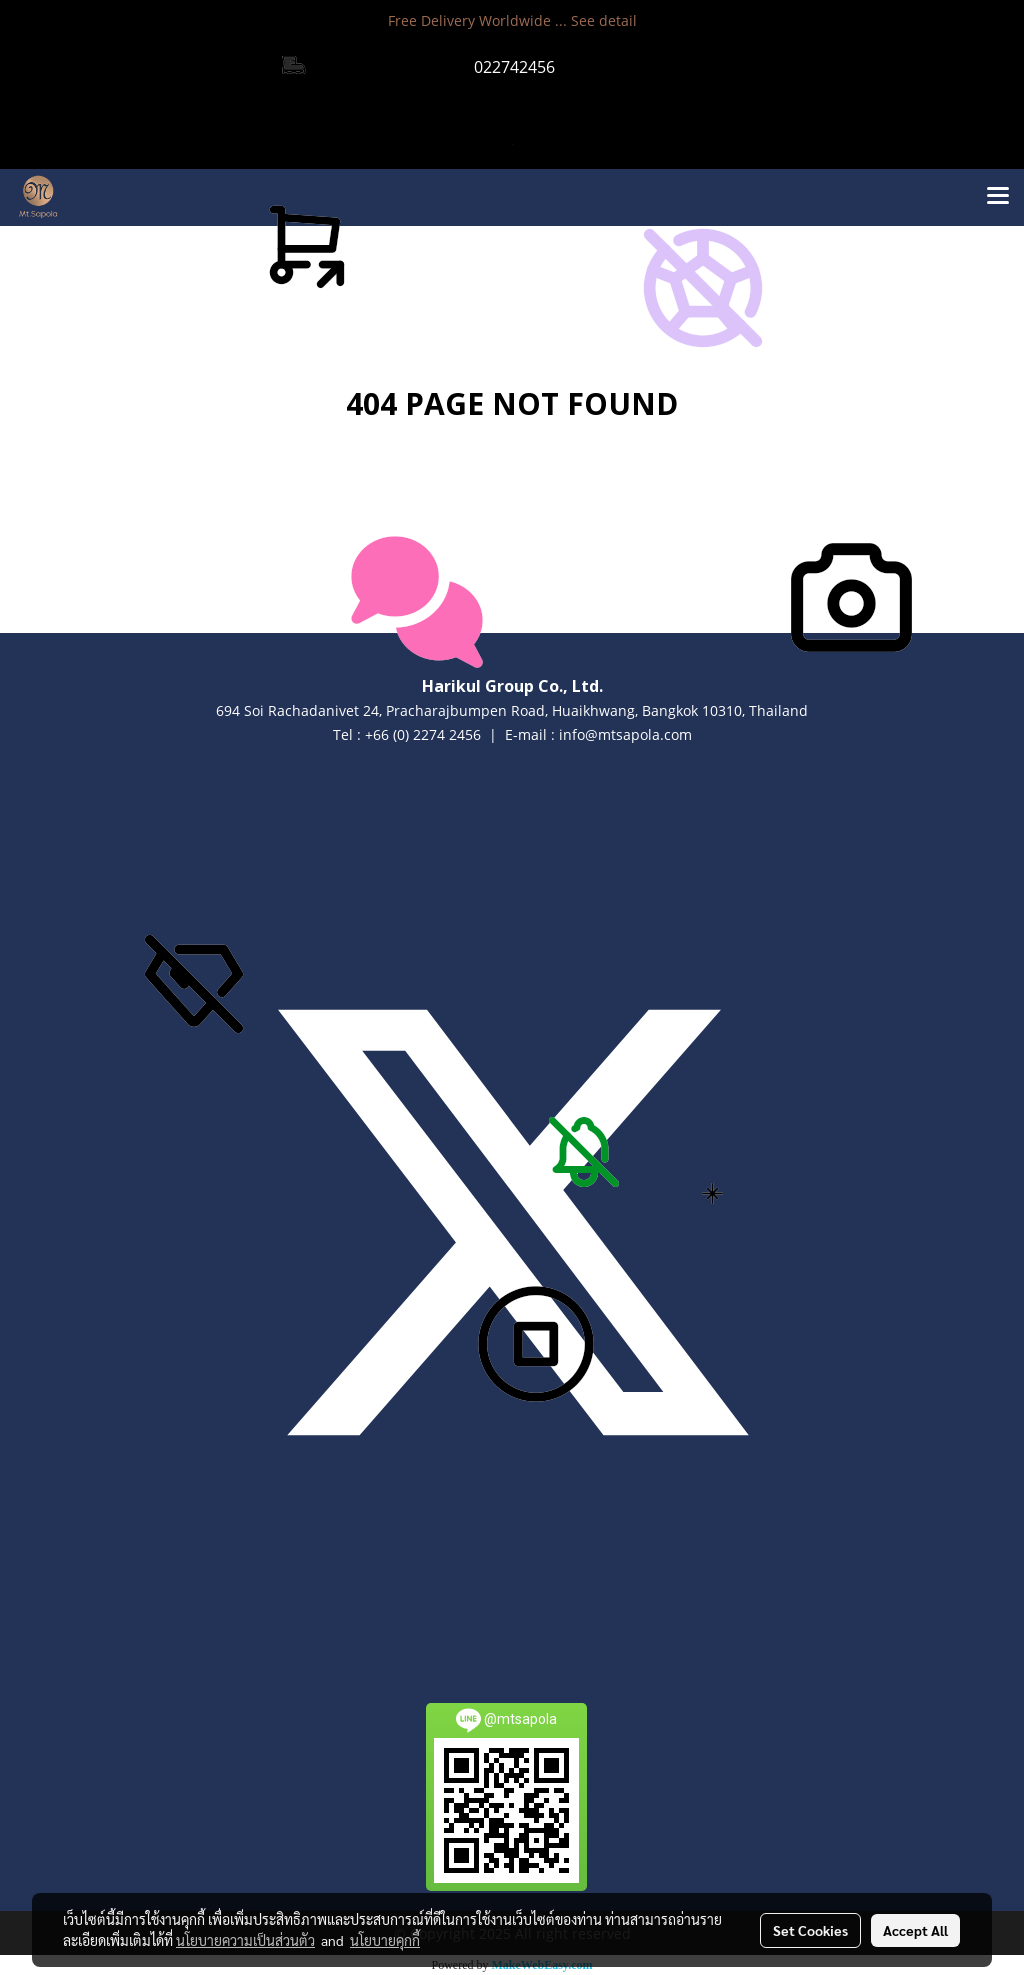  I want to click on open chat or messaging, so click(417, 602).